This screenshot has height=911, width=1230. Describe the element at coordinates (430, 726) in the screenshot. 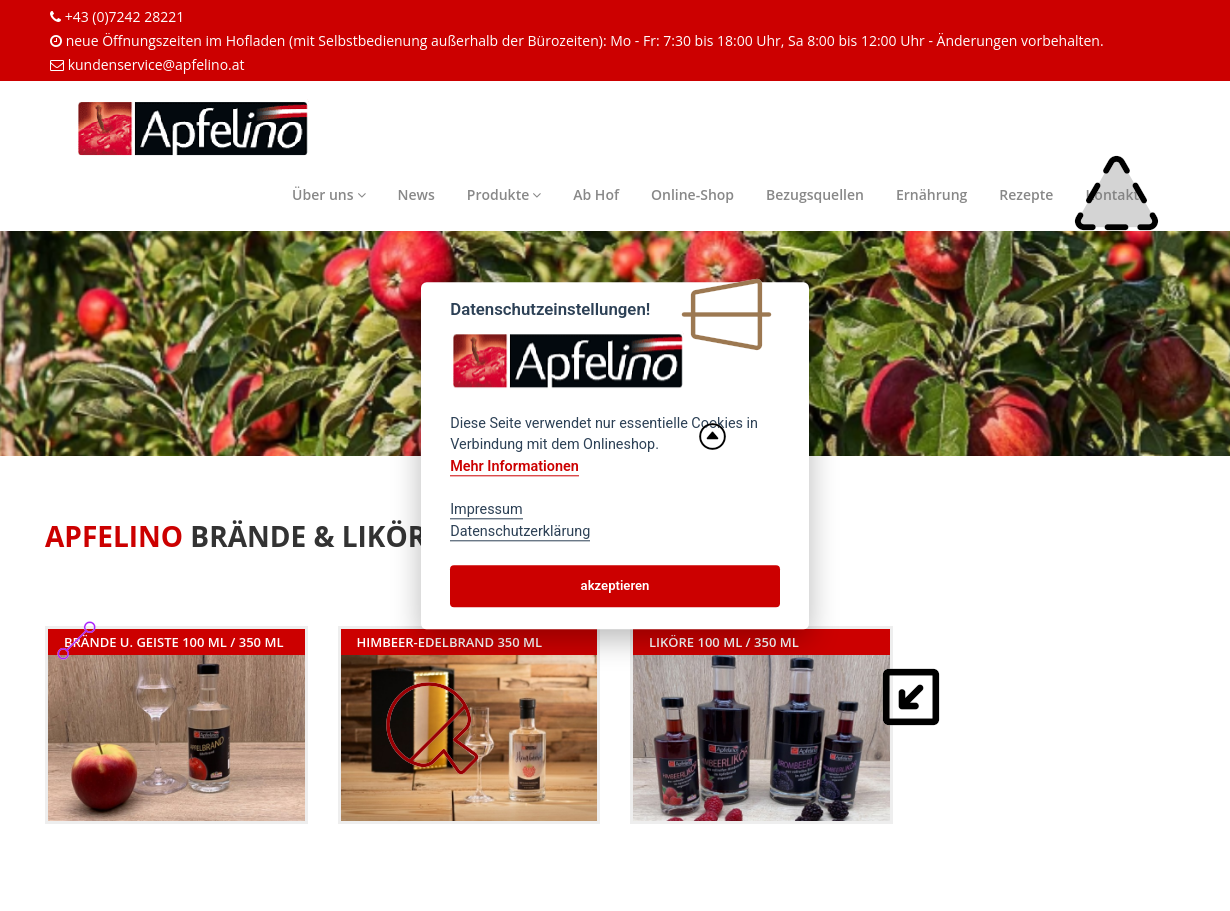

I see `access ping pong or table tennis game` at that location.